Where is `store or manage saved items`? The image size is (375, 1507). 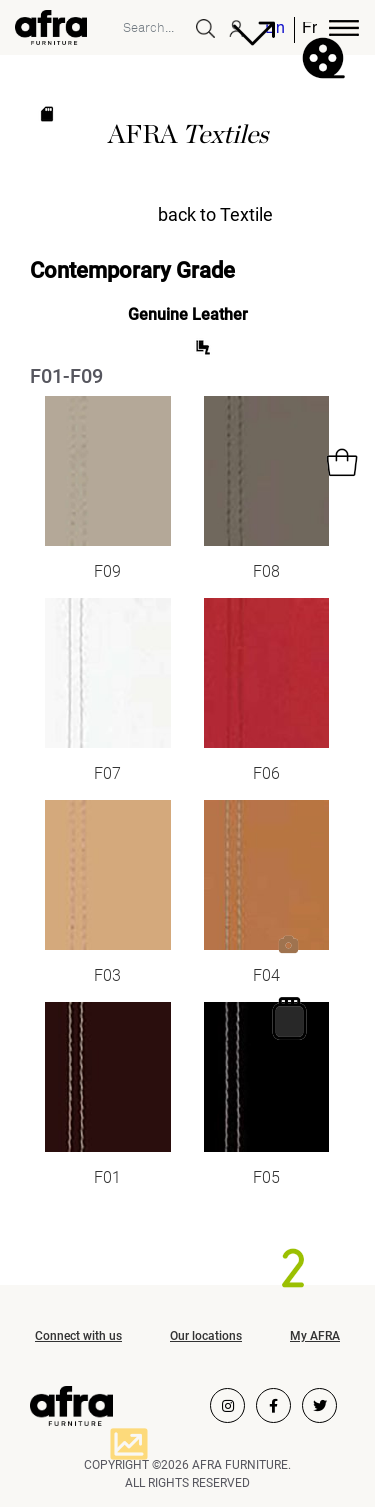
store or manage saved items is located at coordinates (289, 1018).